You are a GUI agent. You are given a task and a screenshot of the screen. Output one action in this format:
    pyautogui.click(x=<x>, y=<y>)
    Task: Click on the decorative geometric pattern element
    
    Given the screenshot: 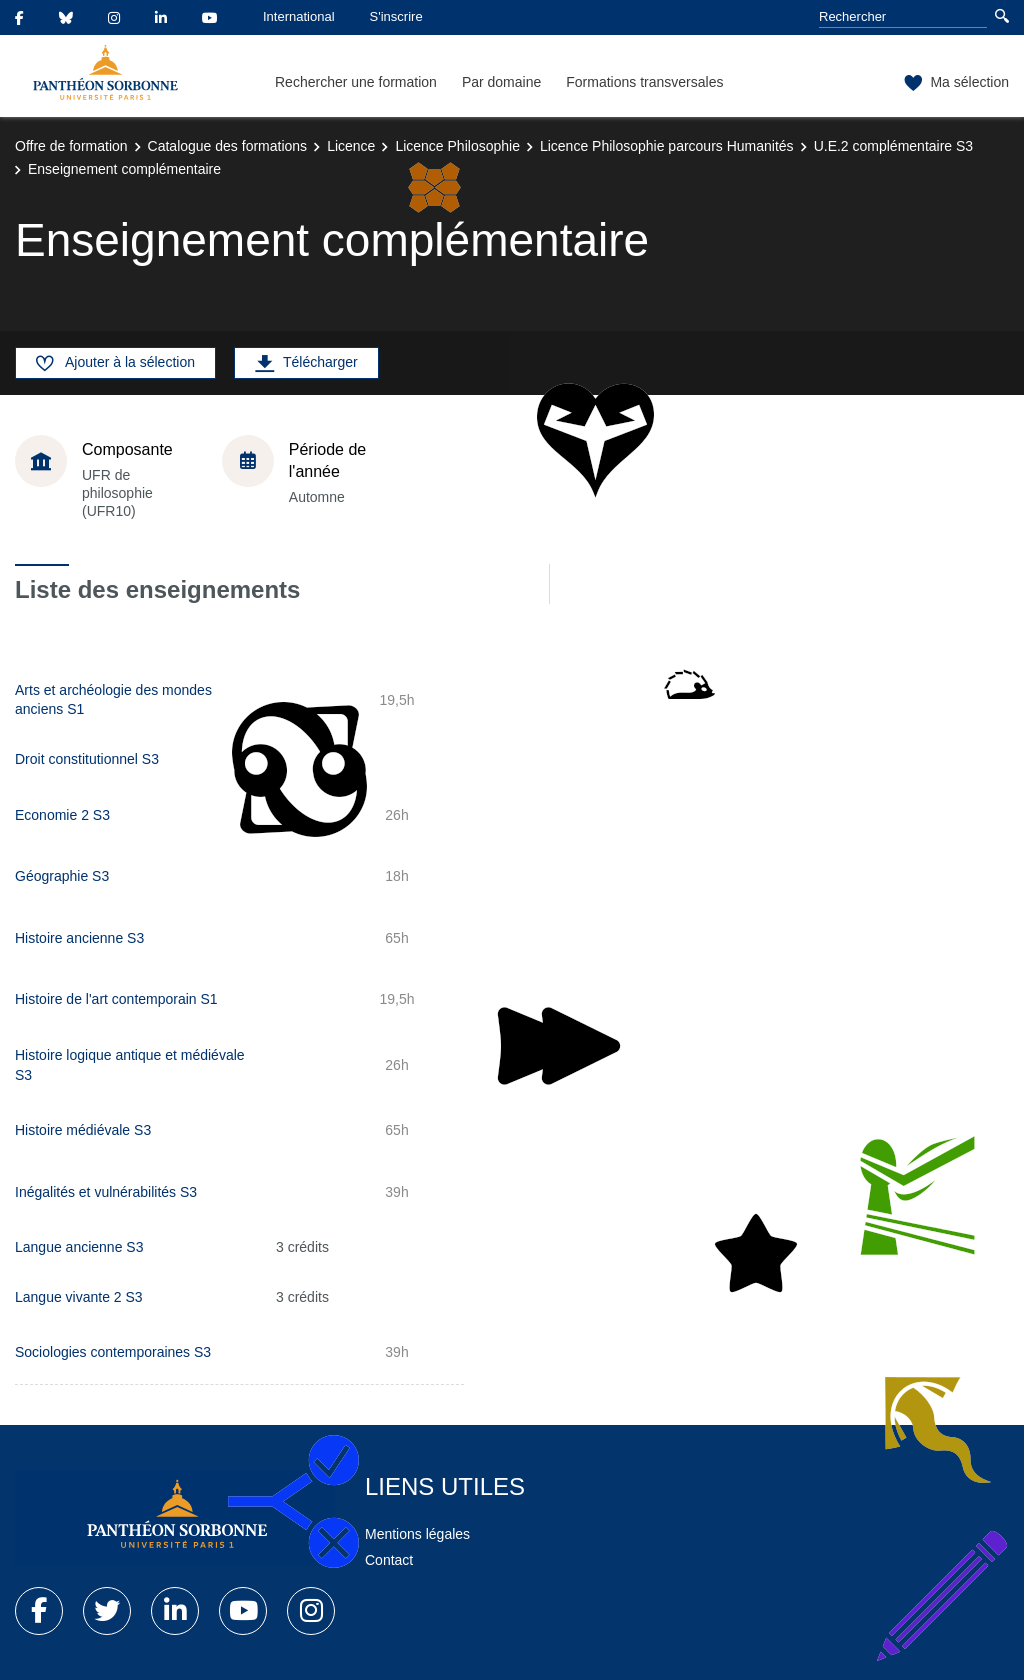 What is the action you would take?
    pyautogui.click(x=434, y=187)
    